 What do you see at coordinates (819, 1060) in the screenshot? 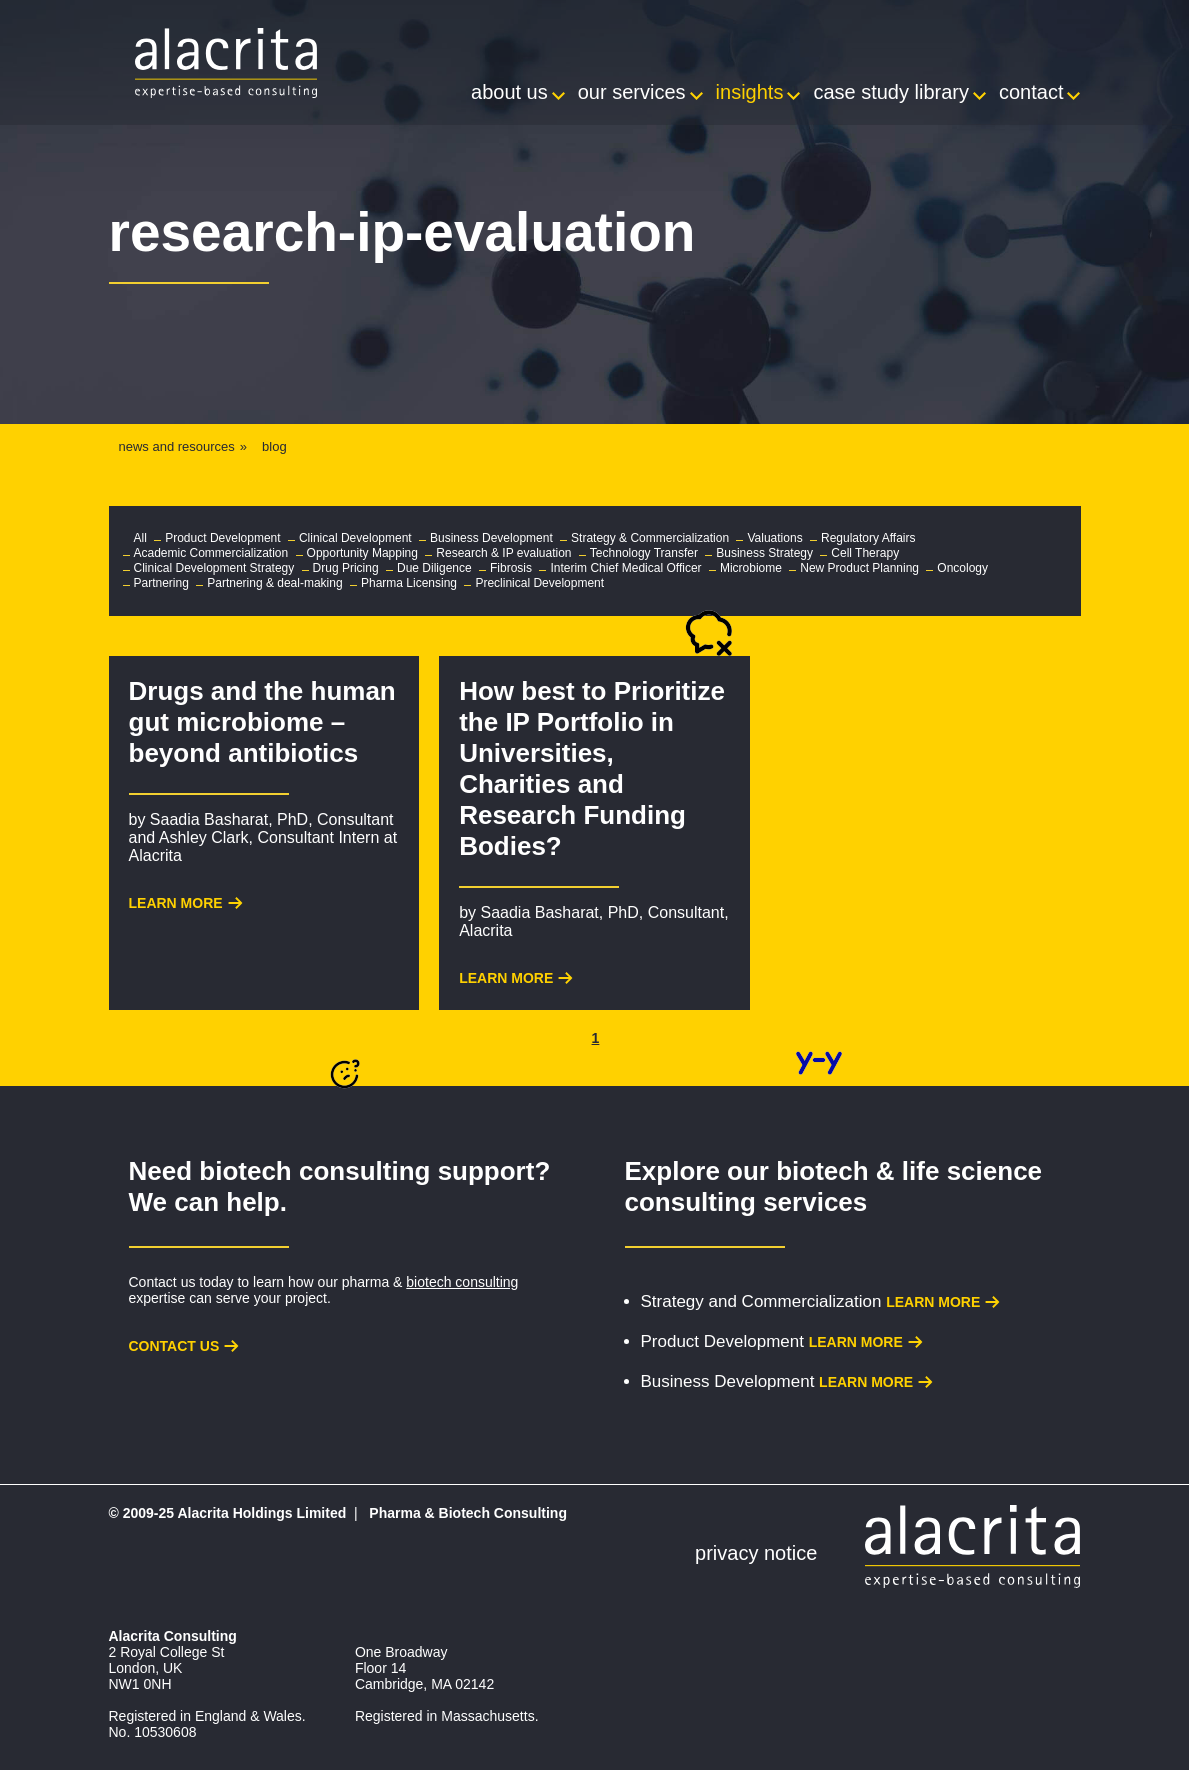
I see `represents a mathematical subtraction operation (y minus y)` at bounding box center [819, 1060].